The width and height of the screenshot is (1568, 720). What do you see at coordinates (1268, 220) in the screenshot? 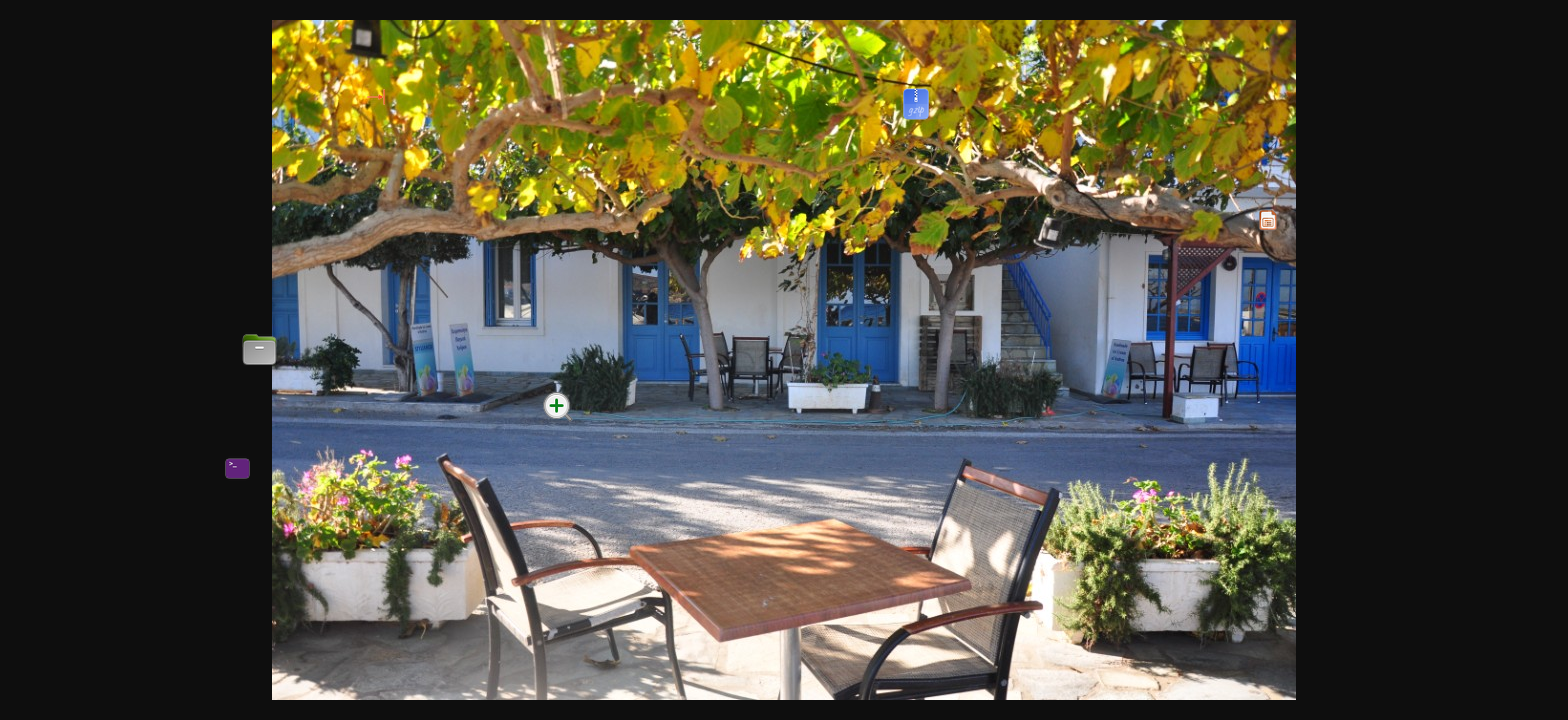
I see `libreoffice impress presentation template file` at bounding box center [1268, 220].